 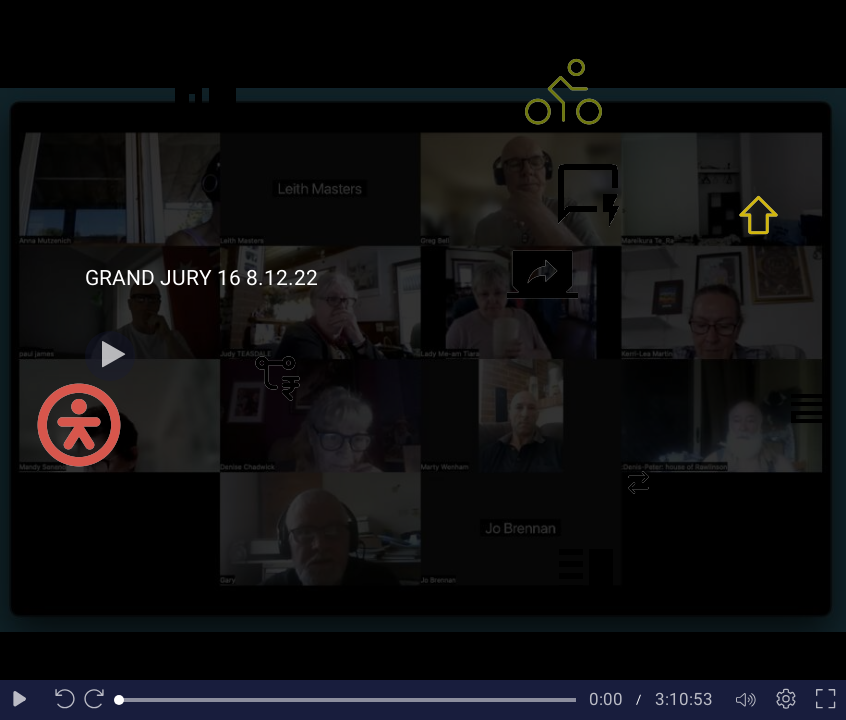 What do you see at coordinates (810, 408) in the screenshot?
I see `split view horizontally` at bounding box center [810, 408].